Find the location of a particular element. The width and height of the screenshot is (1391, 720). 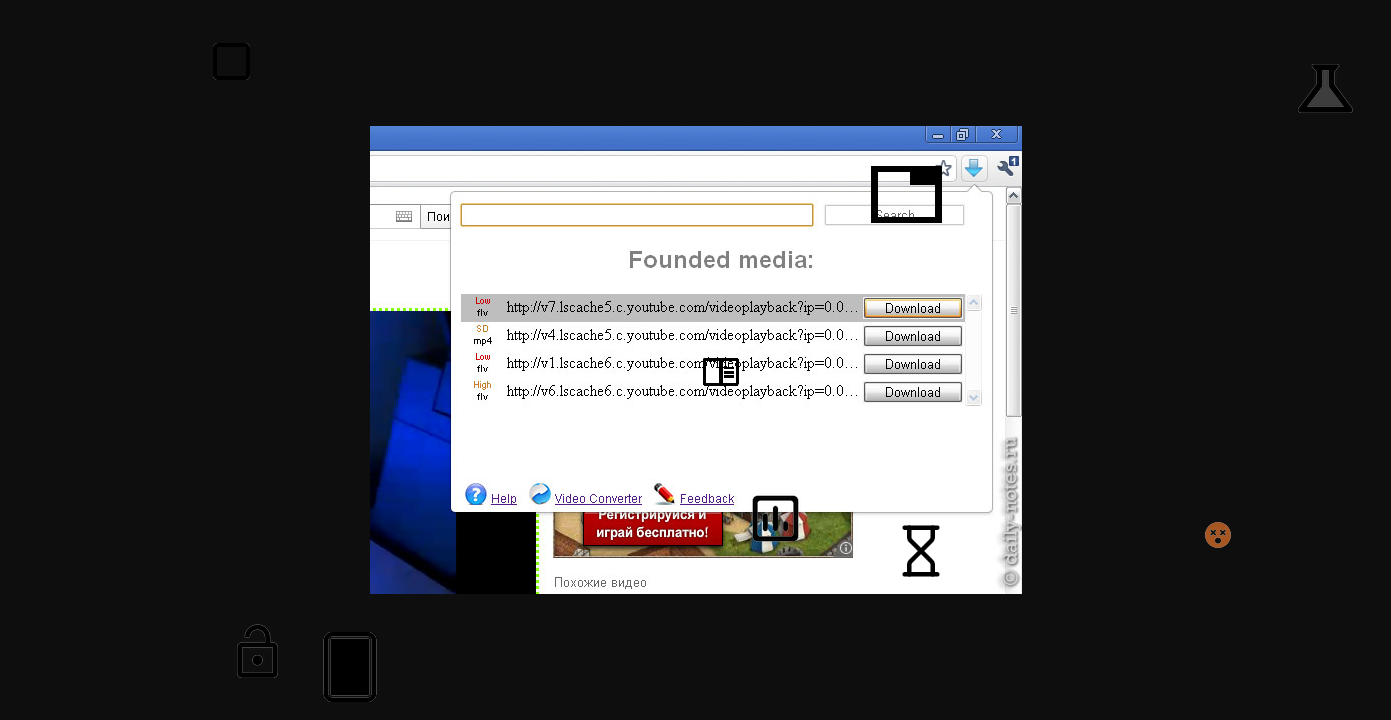

switch to tablet view or portrait mode is located at coordinates (350, 667).